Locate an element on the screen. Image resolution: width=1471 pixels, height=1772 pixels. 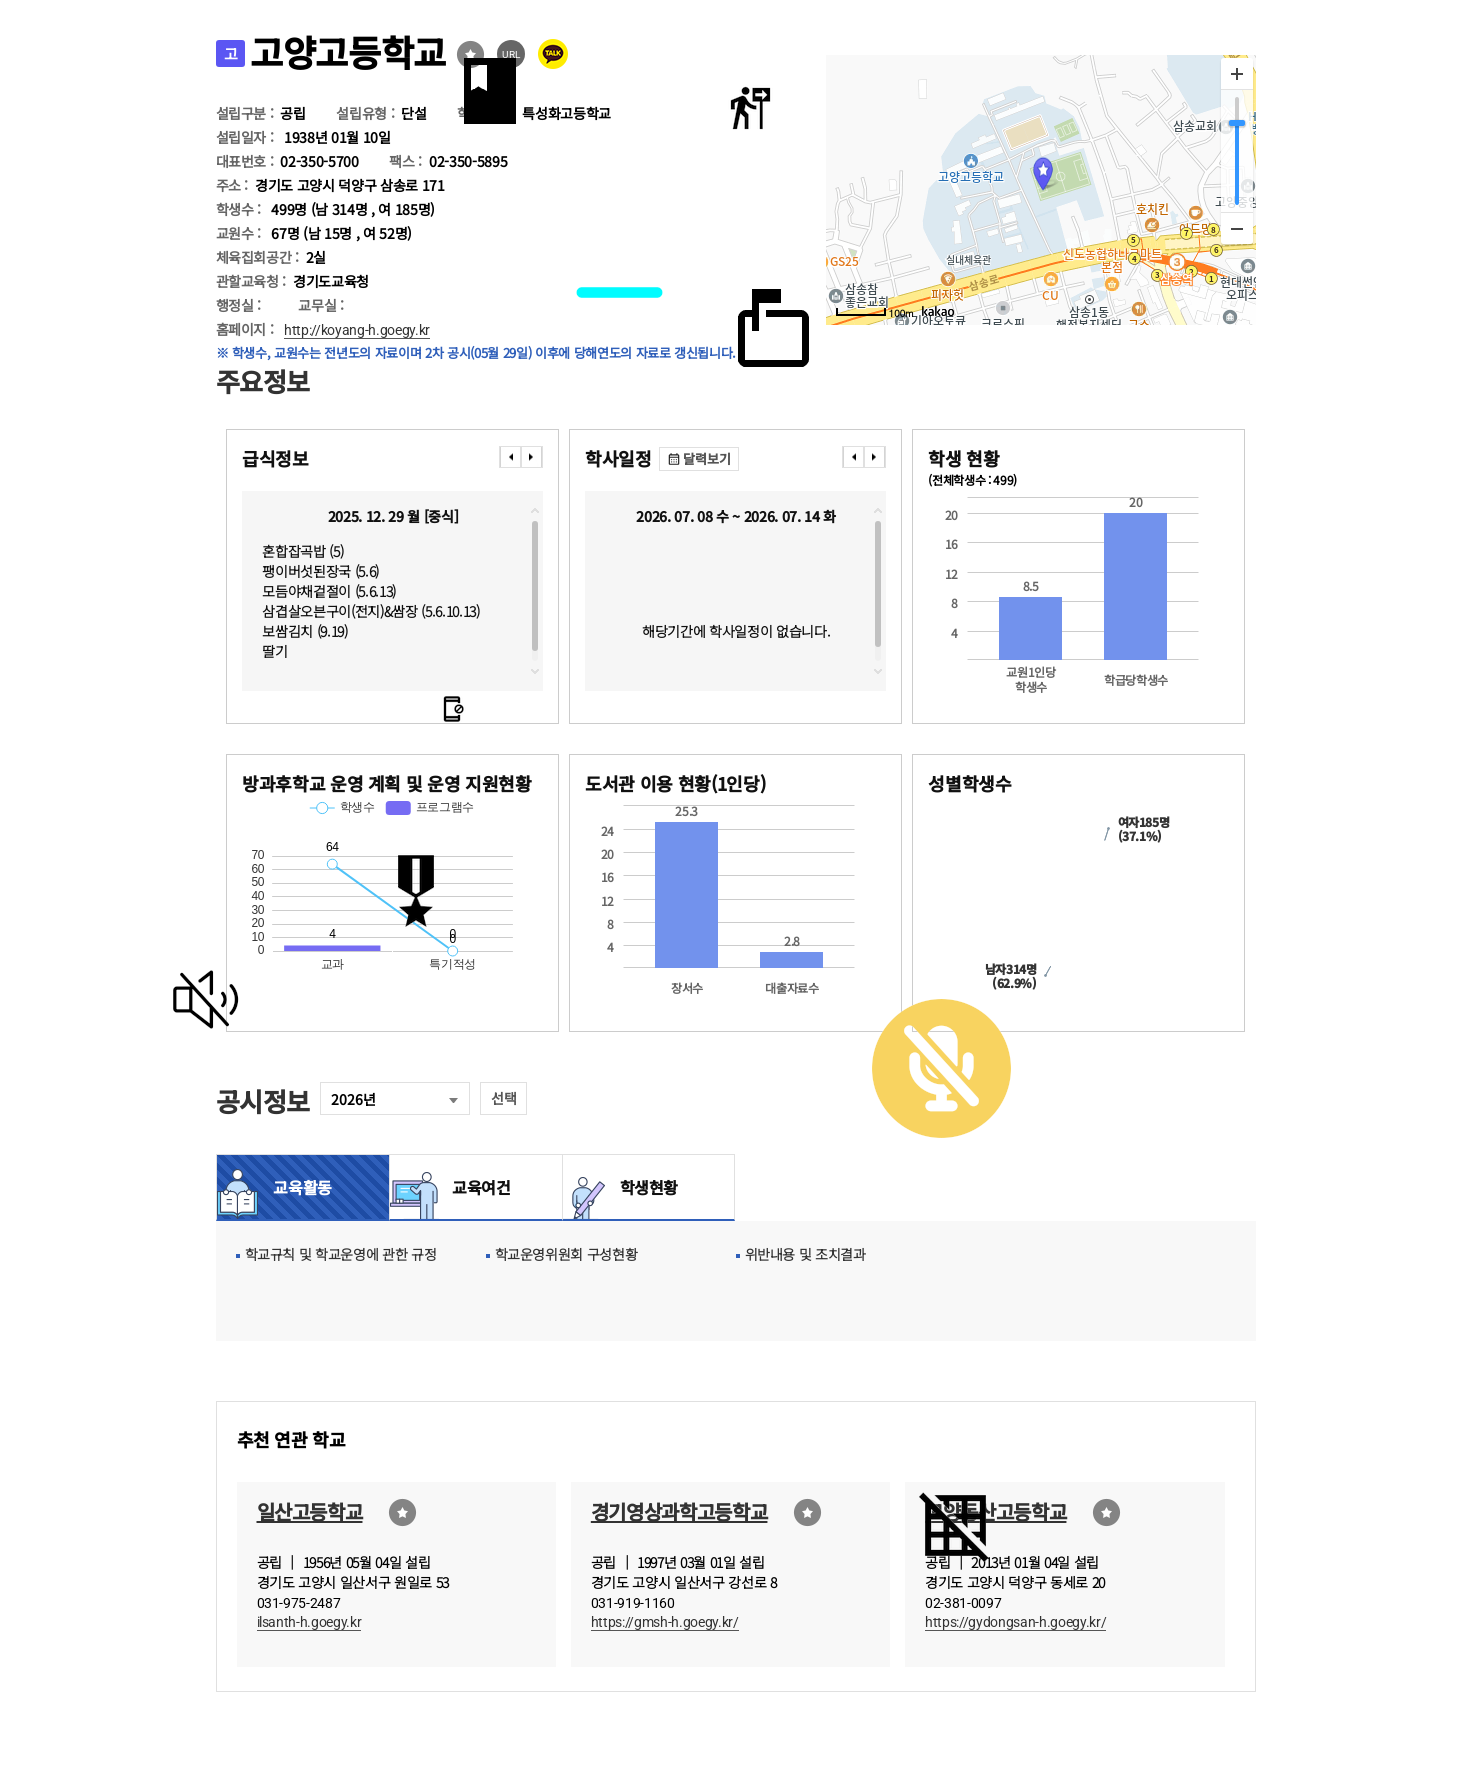
view achievements or awards is located at coordinates (416, 891).